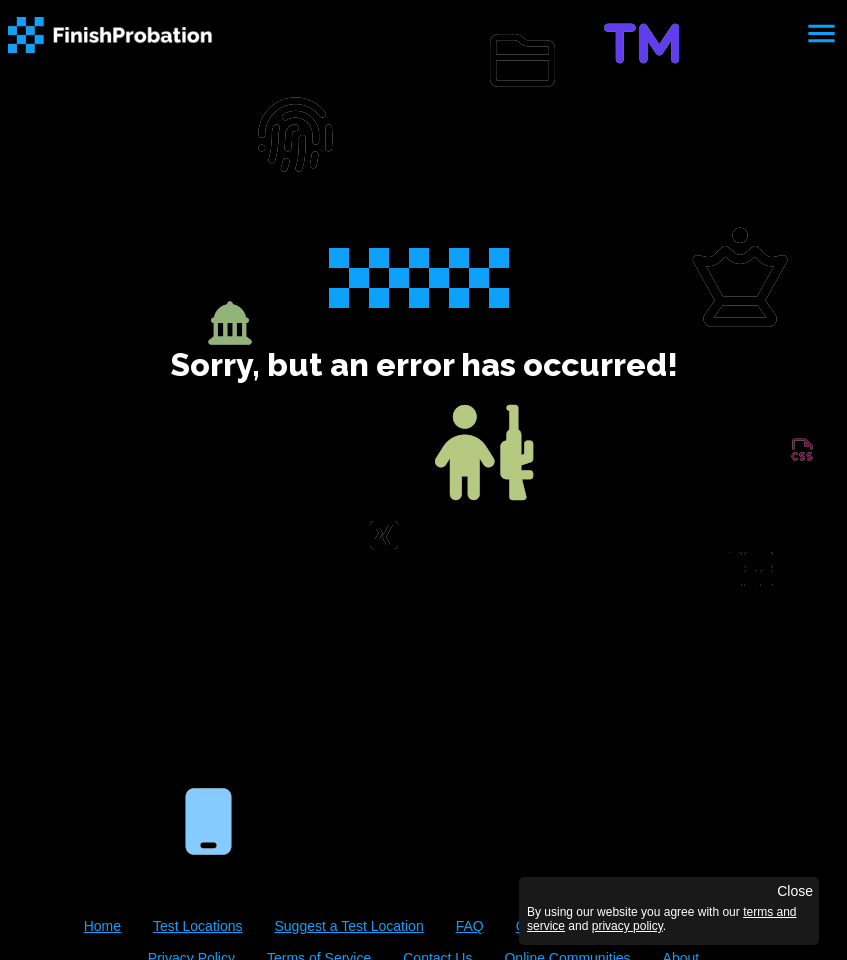 The image size is (847, 960). What do you see at coordinates (485, 452) in the screenshot?
I see `indicates content related to child soldiers or armed conflict involving minors` at bounding box center [485, 452].